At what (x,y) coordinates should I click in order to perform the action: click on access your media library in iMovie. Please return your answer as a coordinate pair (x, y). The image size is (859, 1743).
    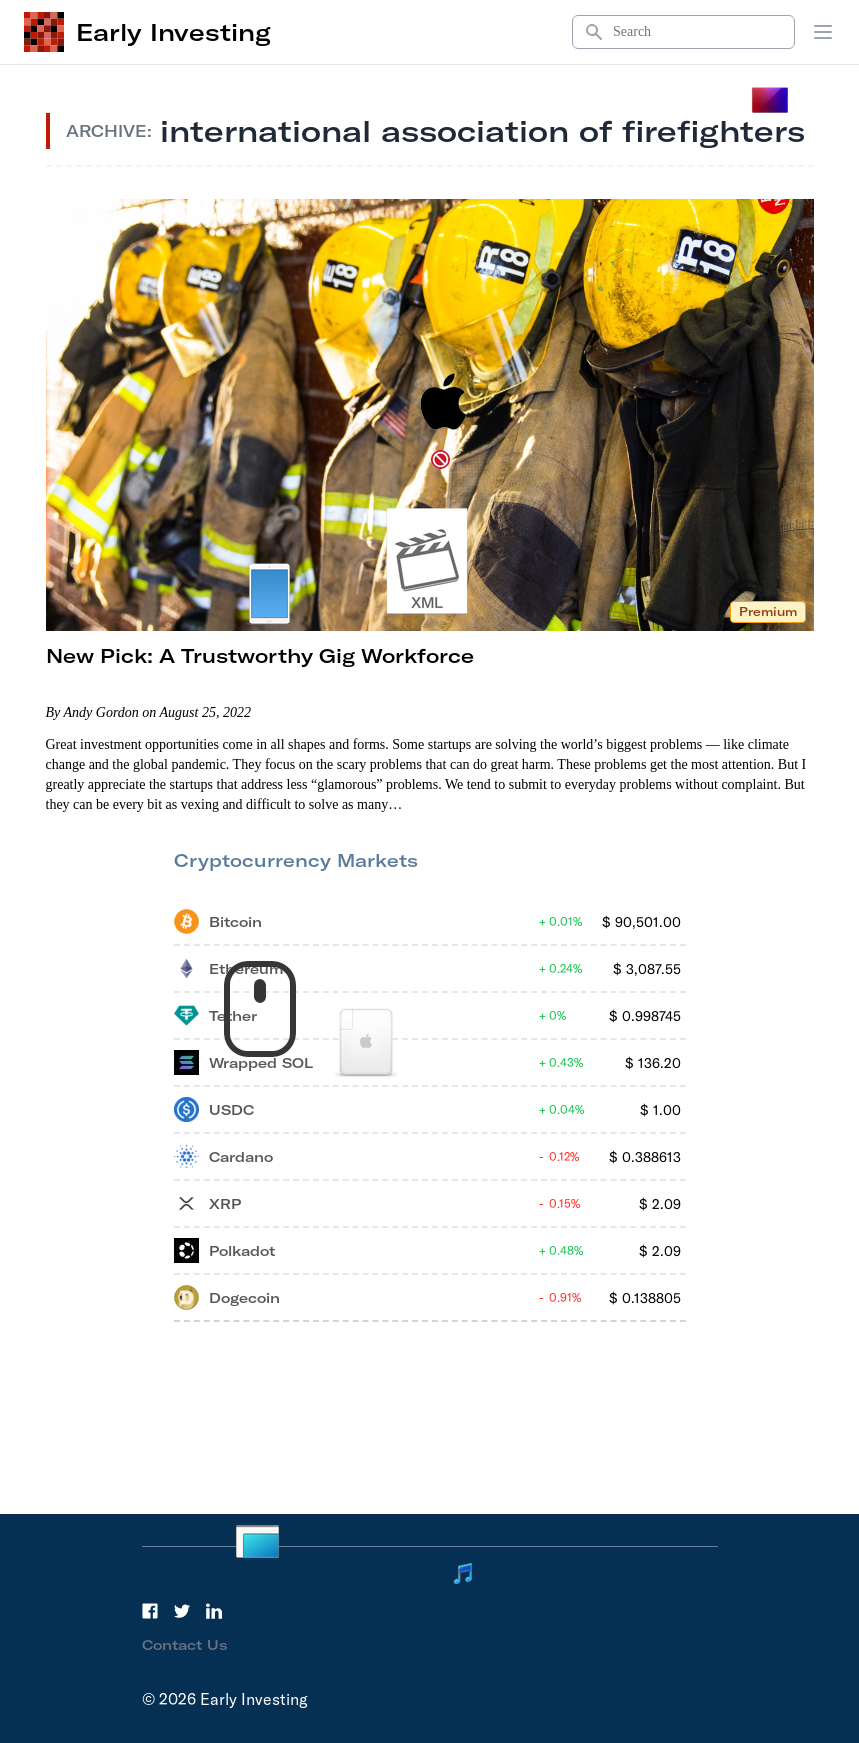
    Looking at the image, I should click on (770, 100).